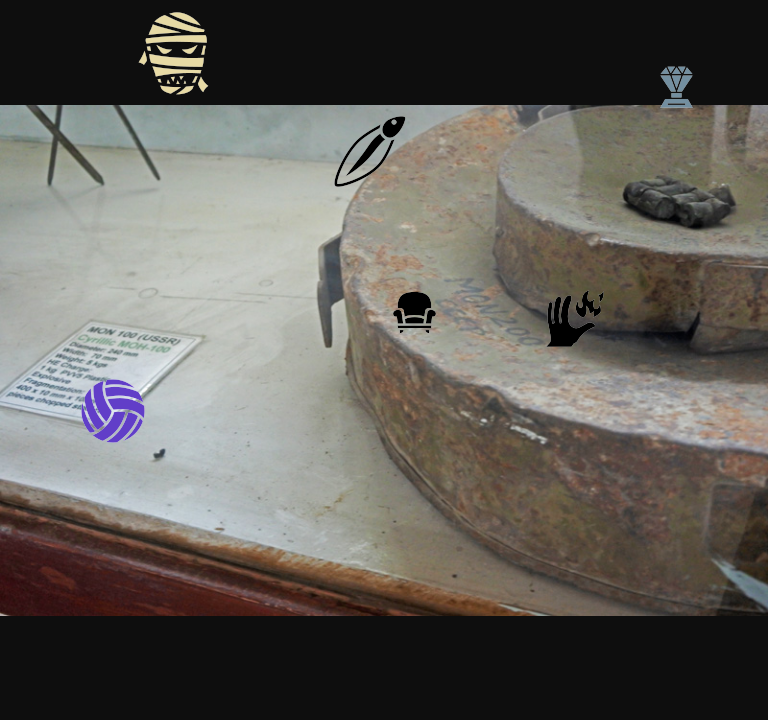  I want to click on select mummy character or avatar, so click(177, 53).